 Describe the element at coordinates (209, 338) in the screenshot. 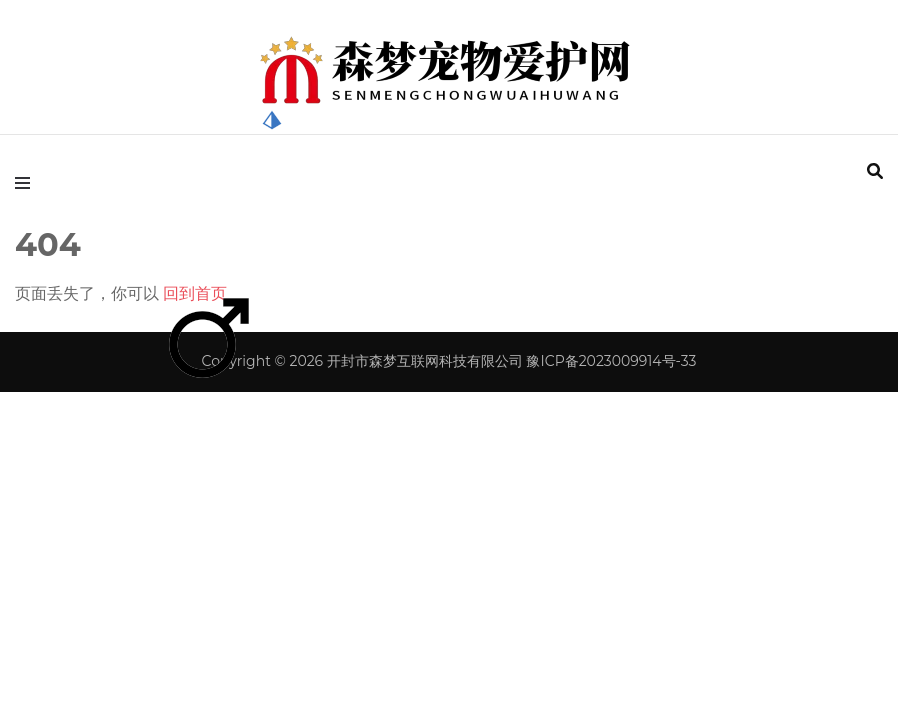

I see `select male gender option` at that location.